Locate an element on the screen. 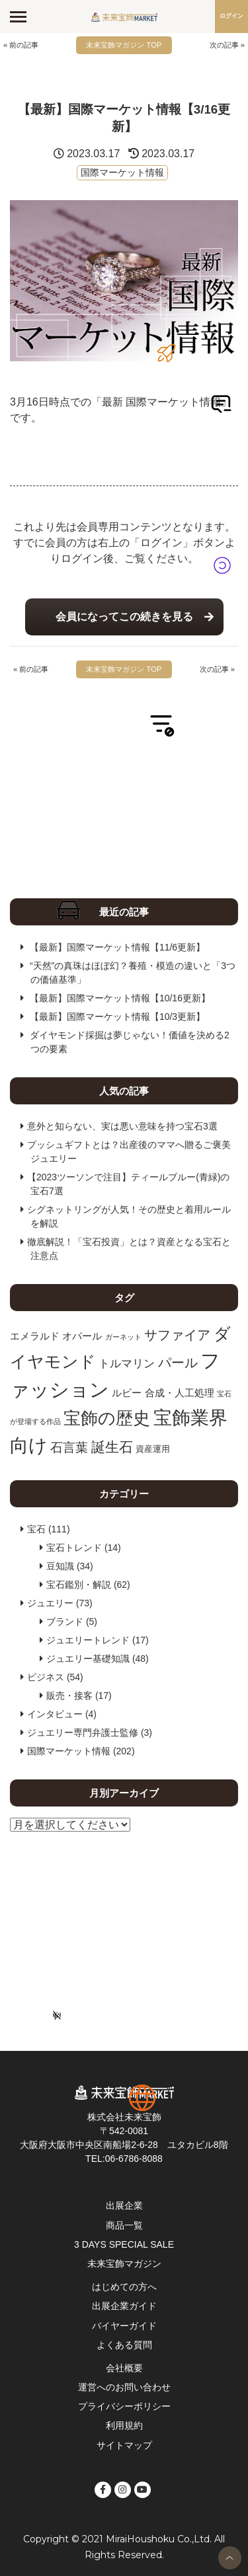 This screenshot has width=248, height=2576. indicates copyleft licensing on content is located at coordinates (222, 565).